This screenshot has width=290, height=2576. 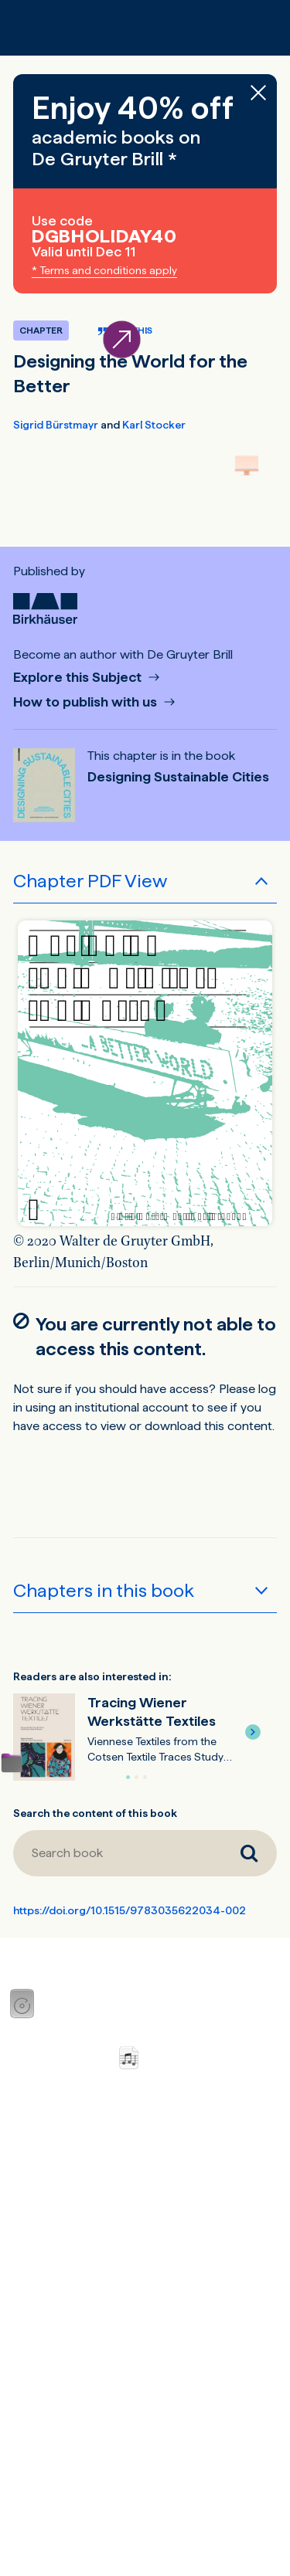 What do you see at coordinates (247, 465) in the screenshot?
I see `represents an orange iMac device in system settings` at bounding box center [247, 465].